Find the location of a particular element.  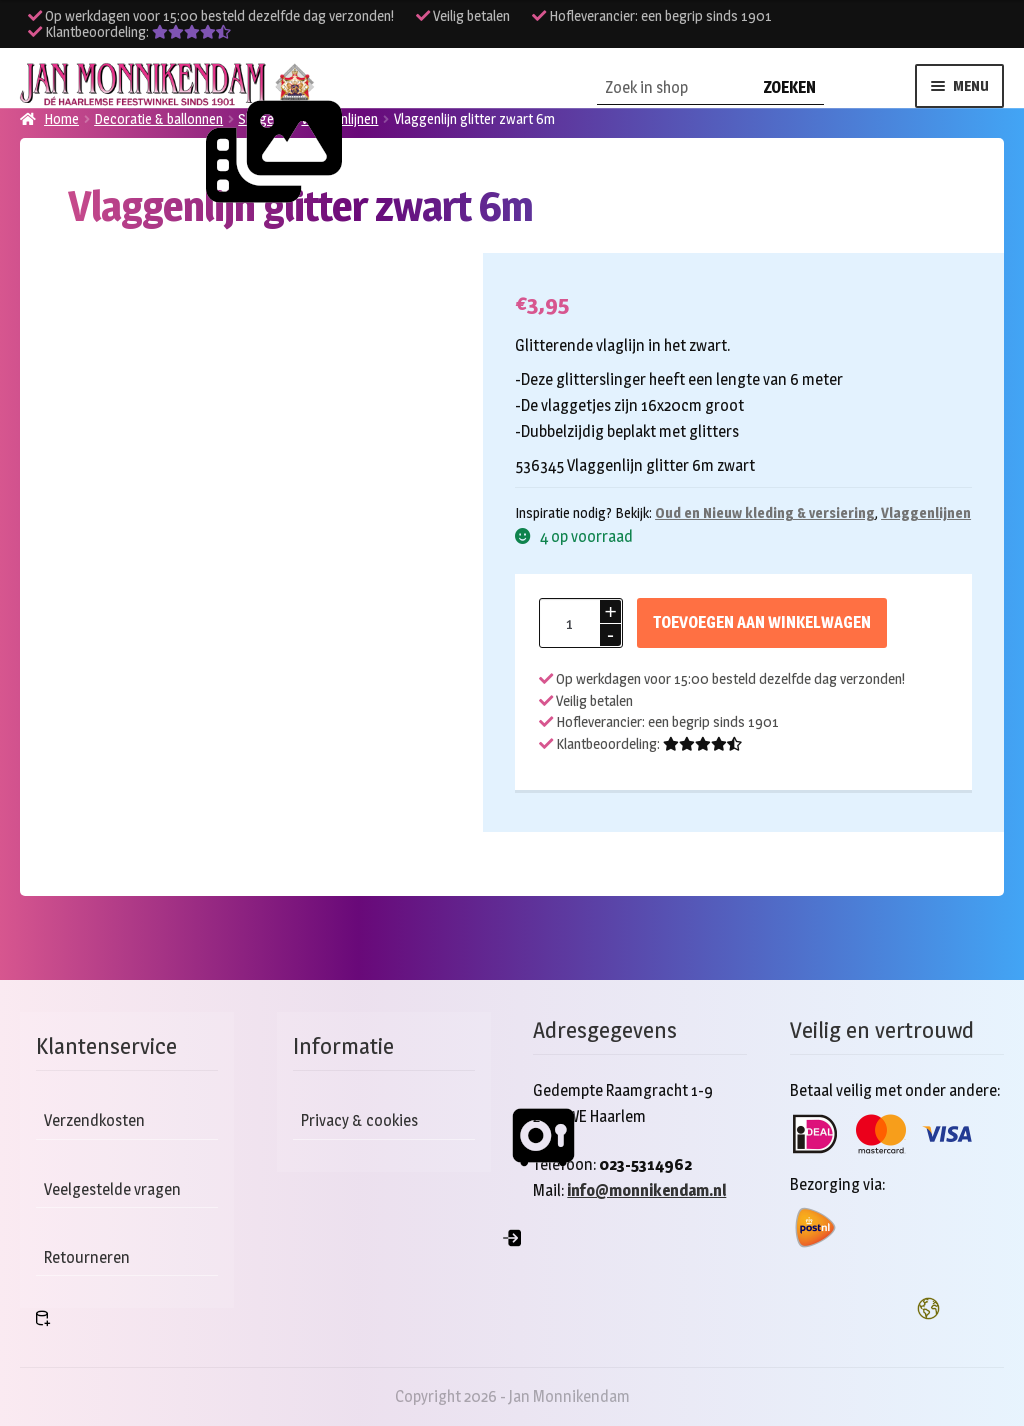

add a new database or storage container is located at coordinates (42, 1318).